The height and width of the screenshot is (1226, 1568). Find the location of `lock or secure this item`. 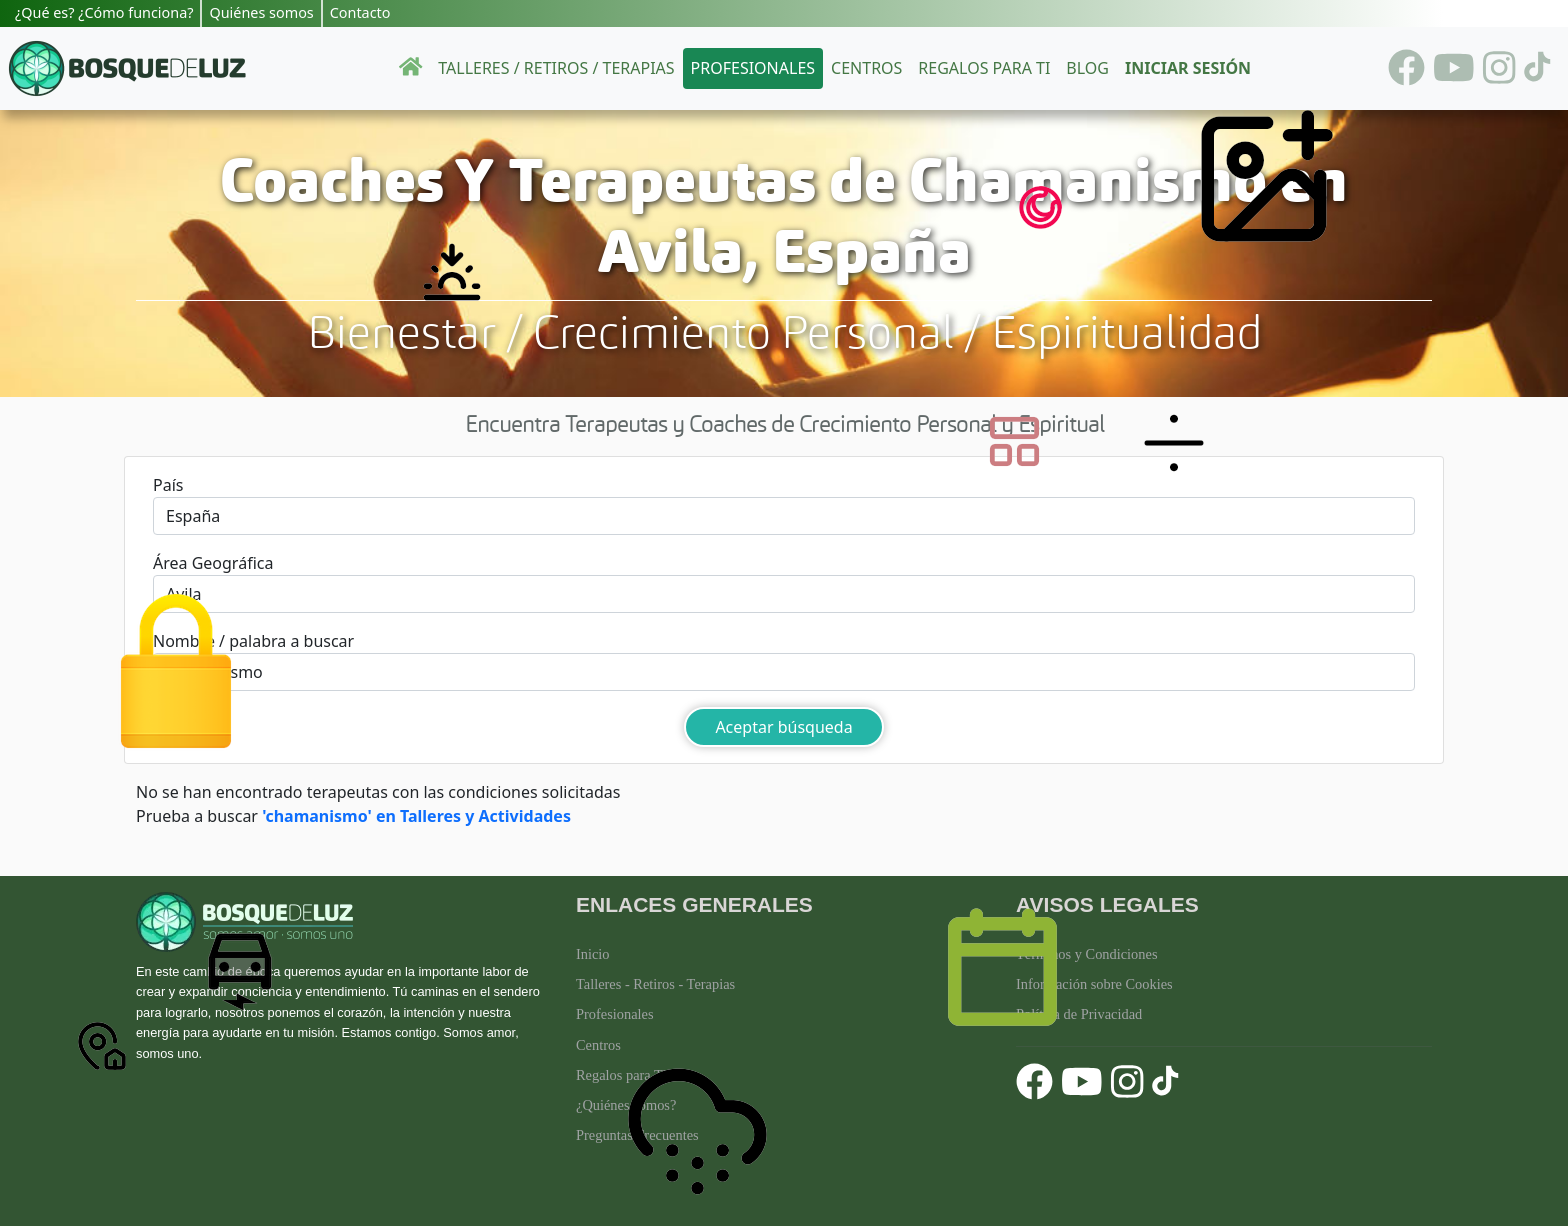

lock or secure this item is located at coordinates (176, 671).